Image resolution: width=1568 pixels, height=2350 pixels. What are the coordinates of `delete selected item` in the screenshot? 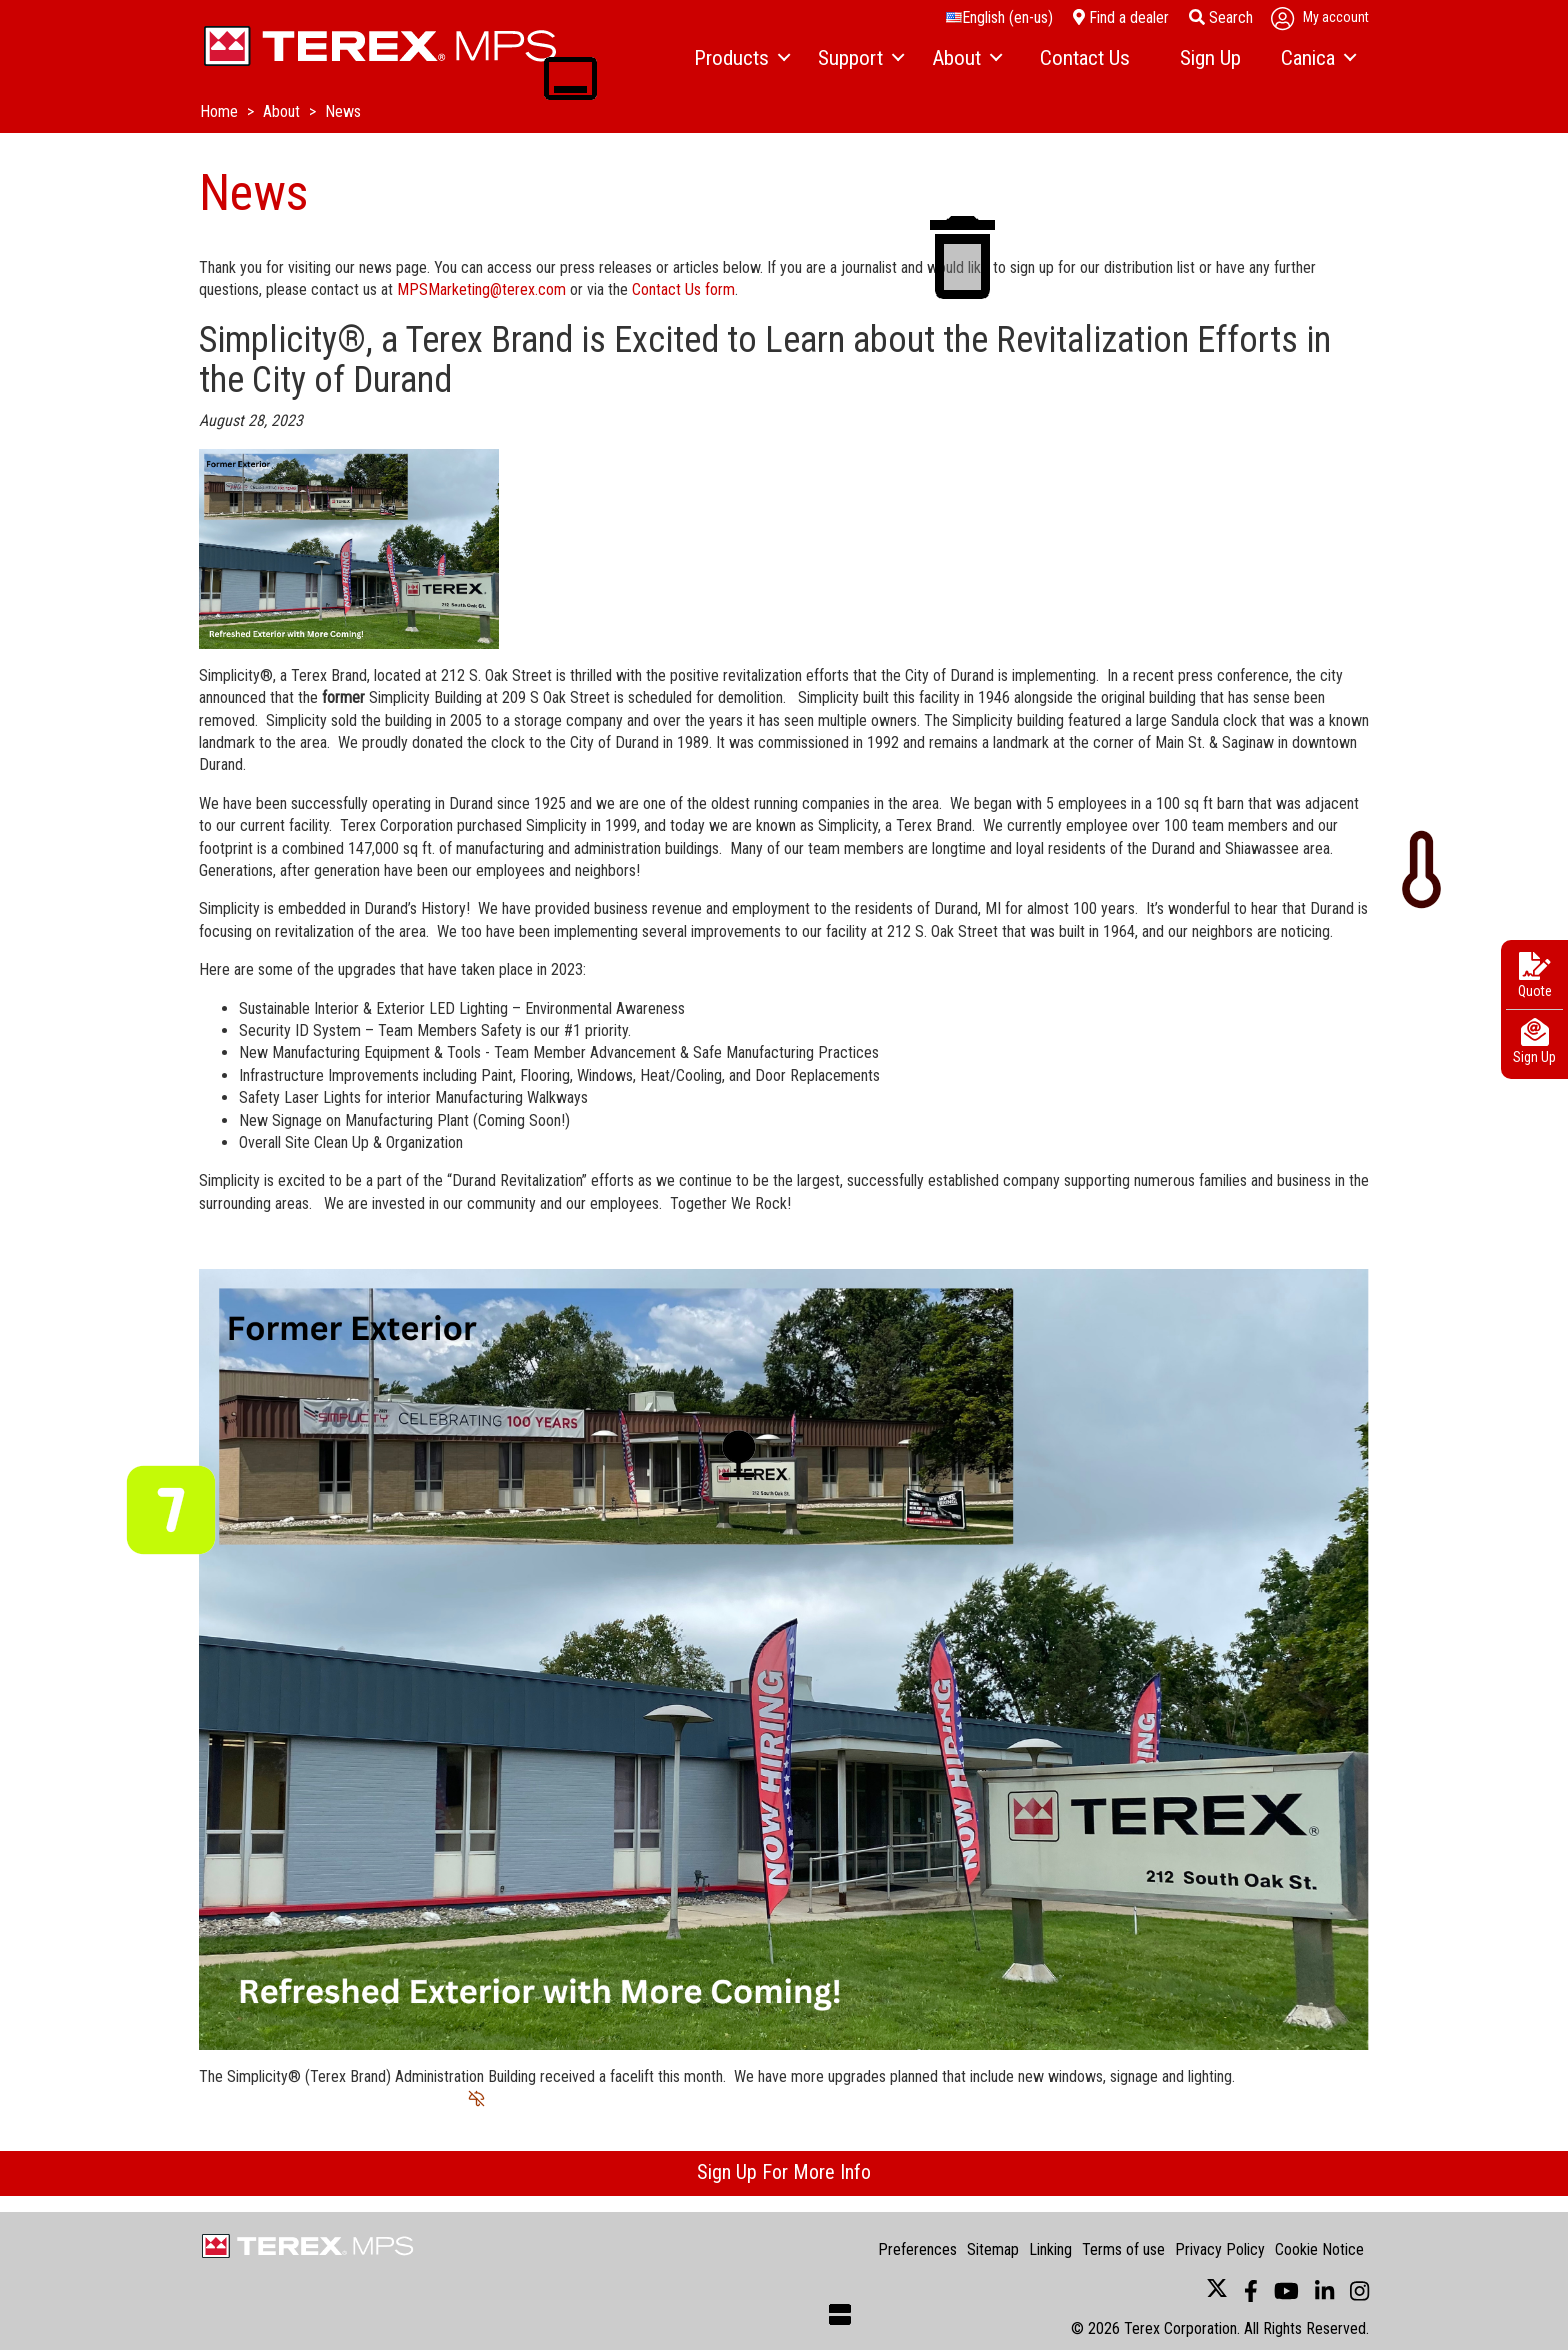 It's located at (962, 257).